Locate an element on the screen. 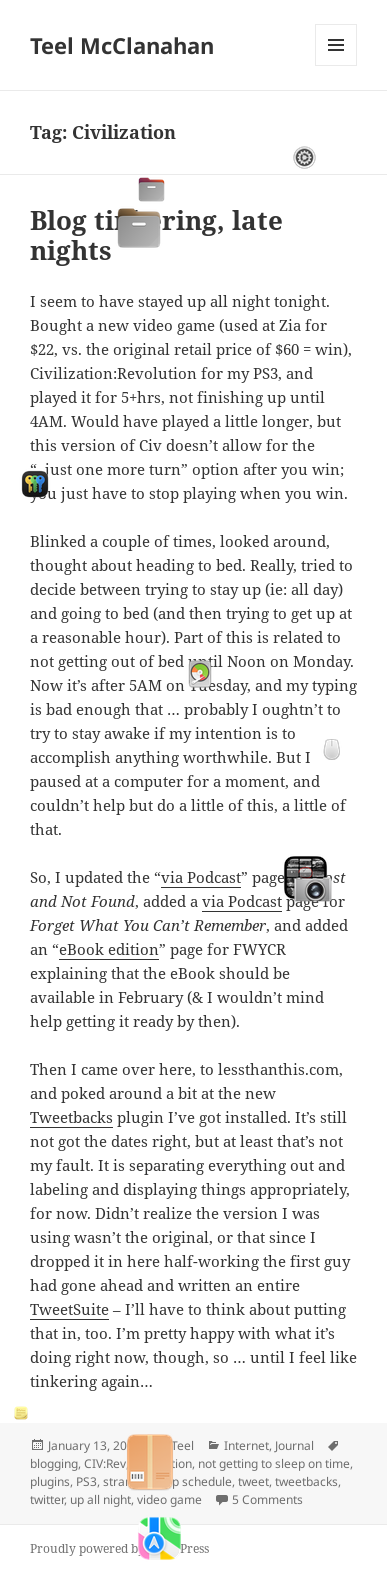  open the passwords app is located at coordinates (35, 484).